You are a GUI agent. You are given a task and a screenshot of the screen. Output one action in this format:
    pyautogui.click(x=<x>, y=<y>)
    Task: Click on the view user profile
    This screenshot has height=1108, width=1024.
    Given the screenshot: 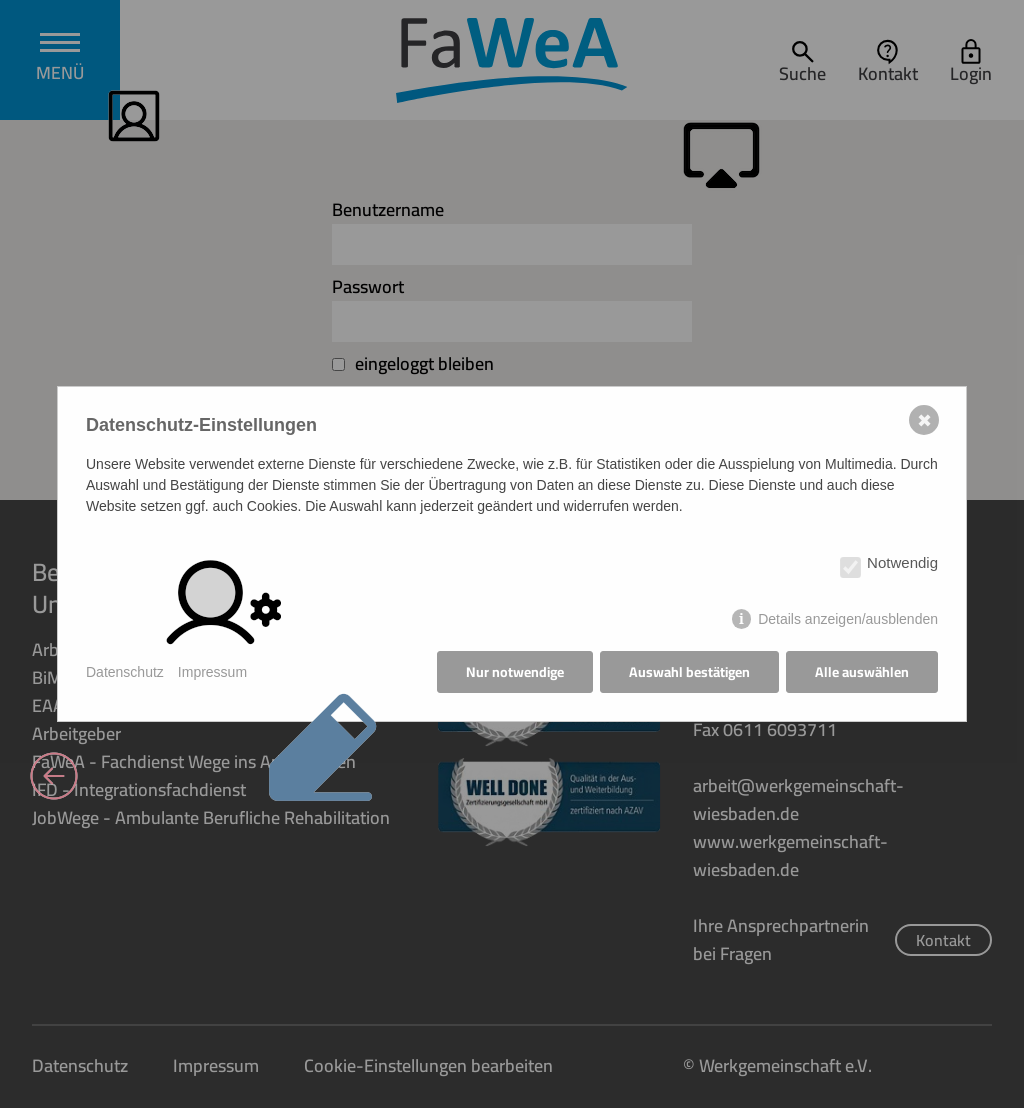 What is the action you would take?
    pyautogui.click(x=134, y=116)
    